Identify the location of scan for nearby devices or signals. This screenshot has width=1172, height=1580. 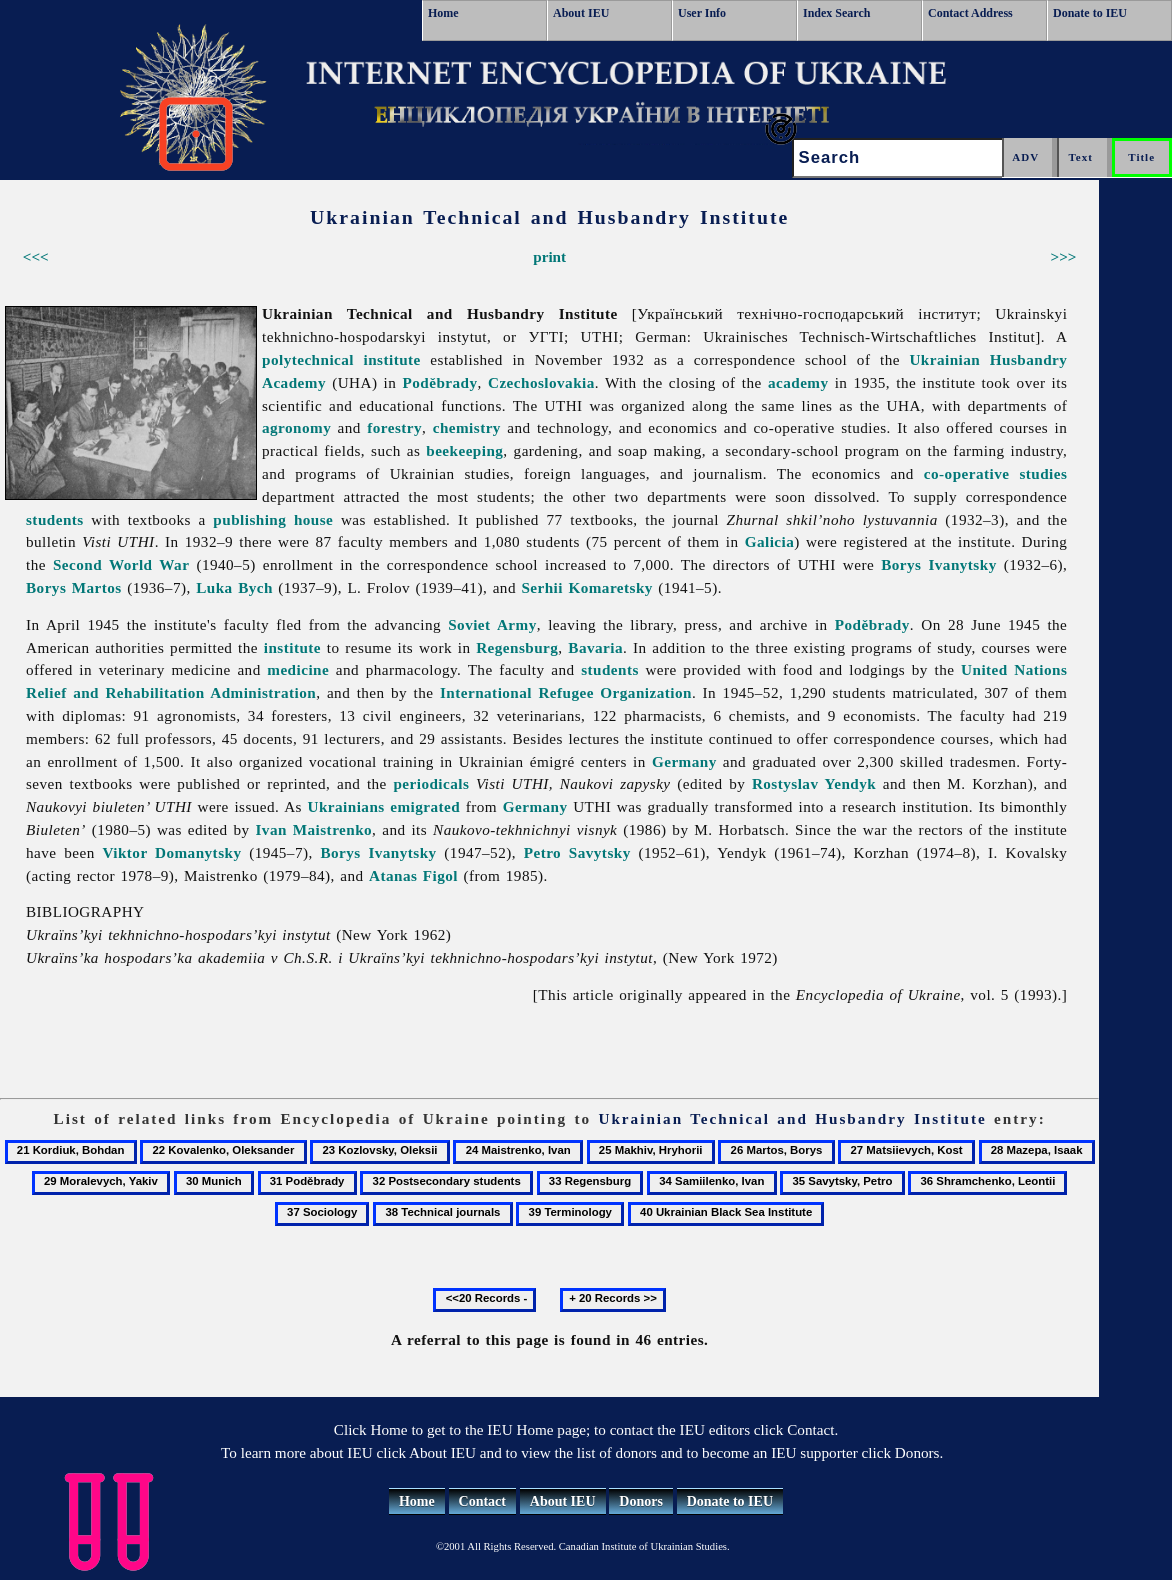
(781, 129).